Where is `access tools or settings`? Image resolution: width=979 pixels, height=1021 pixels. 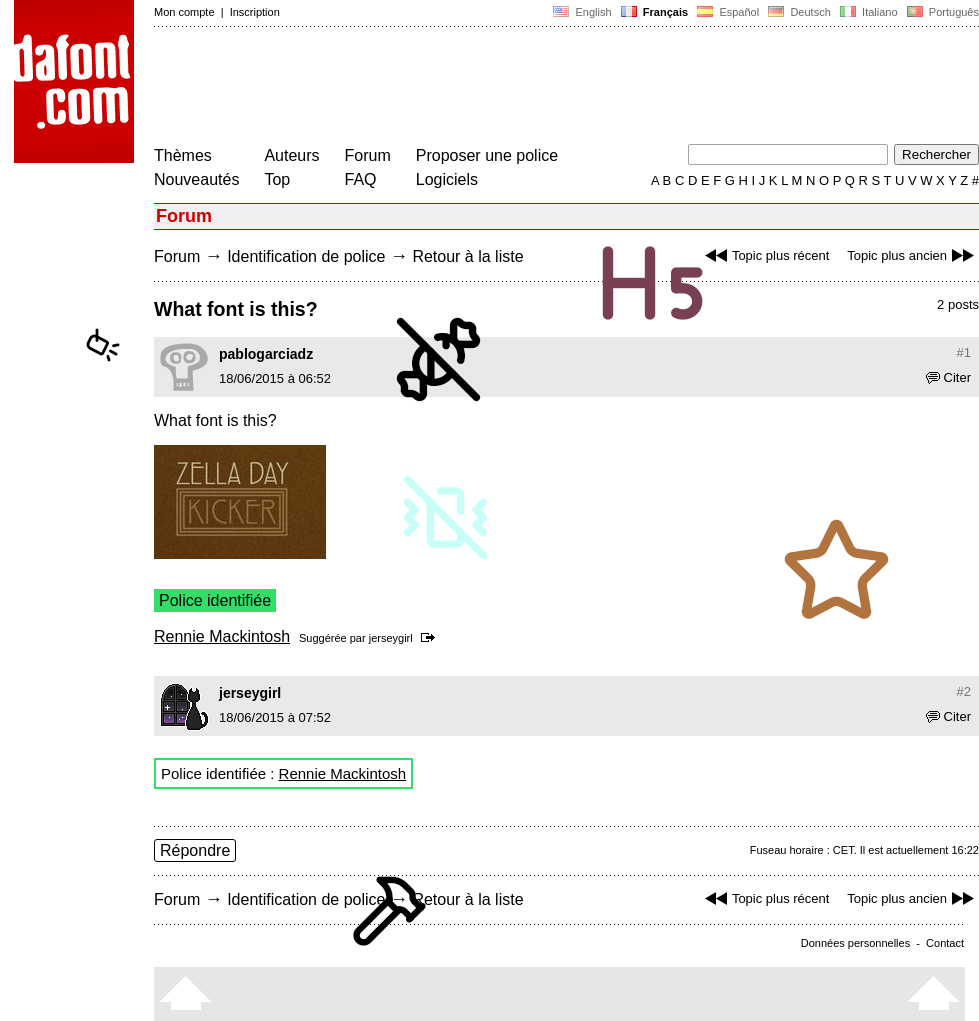 access tools or settings is located at coordinates (389, 909).